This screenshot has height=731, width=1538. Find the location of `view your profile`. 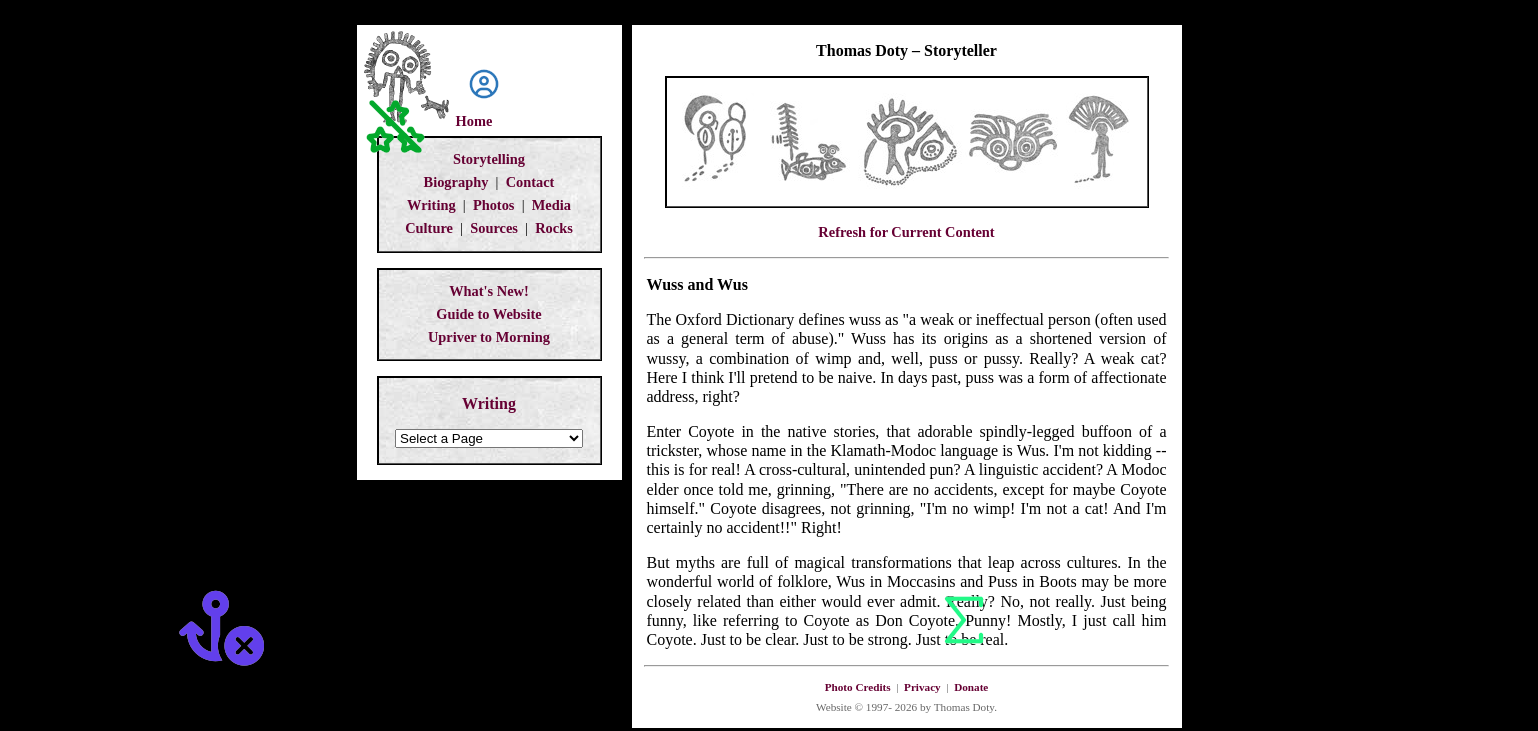

view your profile is located at coordinates (484, 84).